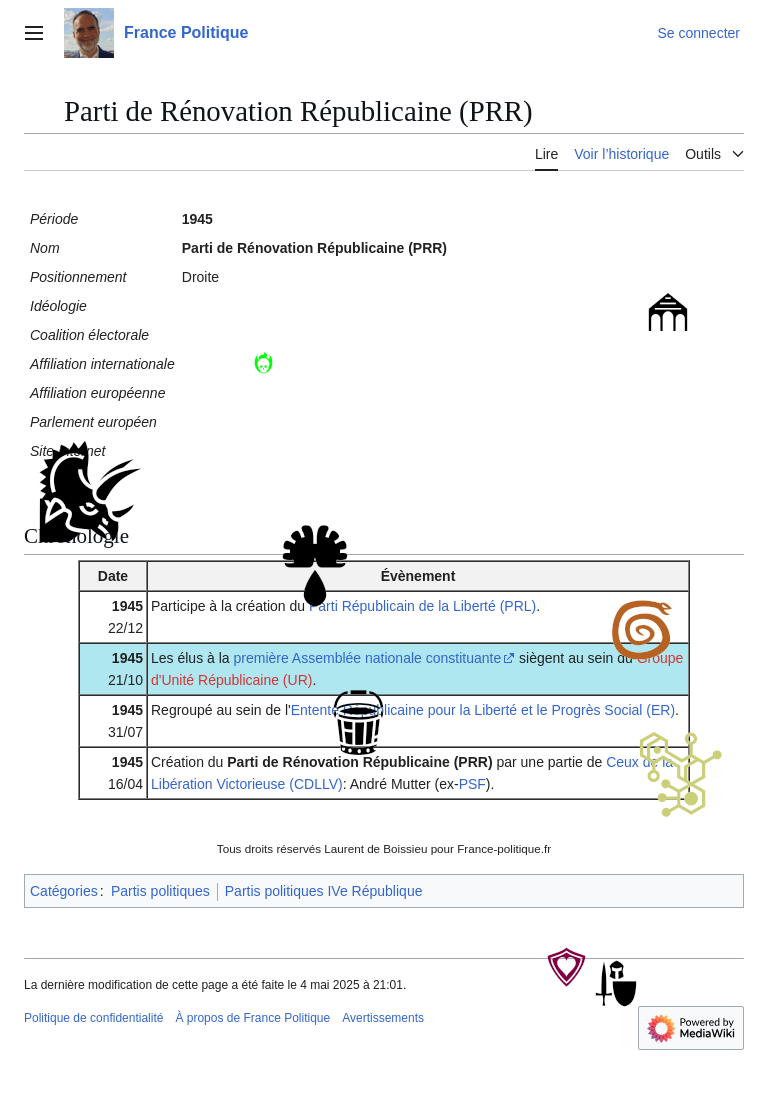 The height and width of the screenshot is (1094, 768). What do you see at coordinates (358, 720) in the screenshot?
I see `empty inventory slot for container items` at bounding box center [358, 720].